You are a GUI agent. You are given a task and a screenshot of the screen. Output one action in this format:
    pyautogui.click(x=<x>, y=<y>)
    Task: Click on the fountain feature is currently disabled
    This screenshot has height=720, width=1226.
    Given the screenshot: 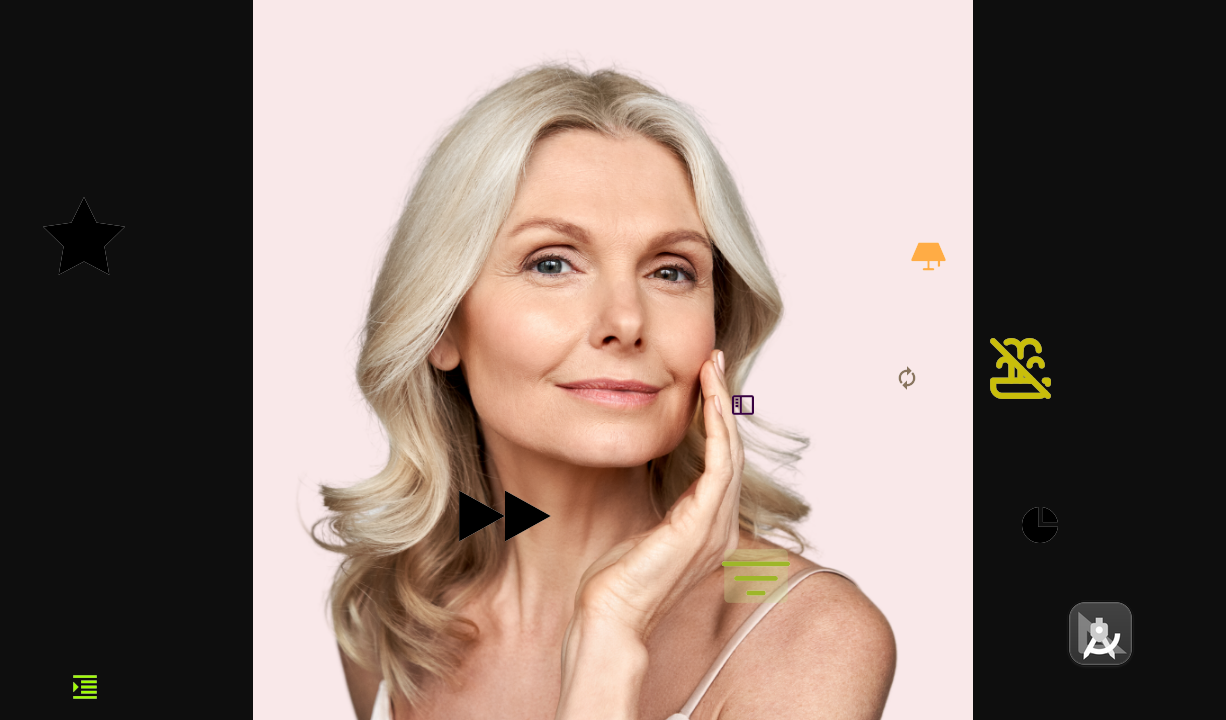 What is the action you would take?
    pyautogui.click(x=1020, y=368)
    